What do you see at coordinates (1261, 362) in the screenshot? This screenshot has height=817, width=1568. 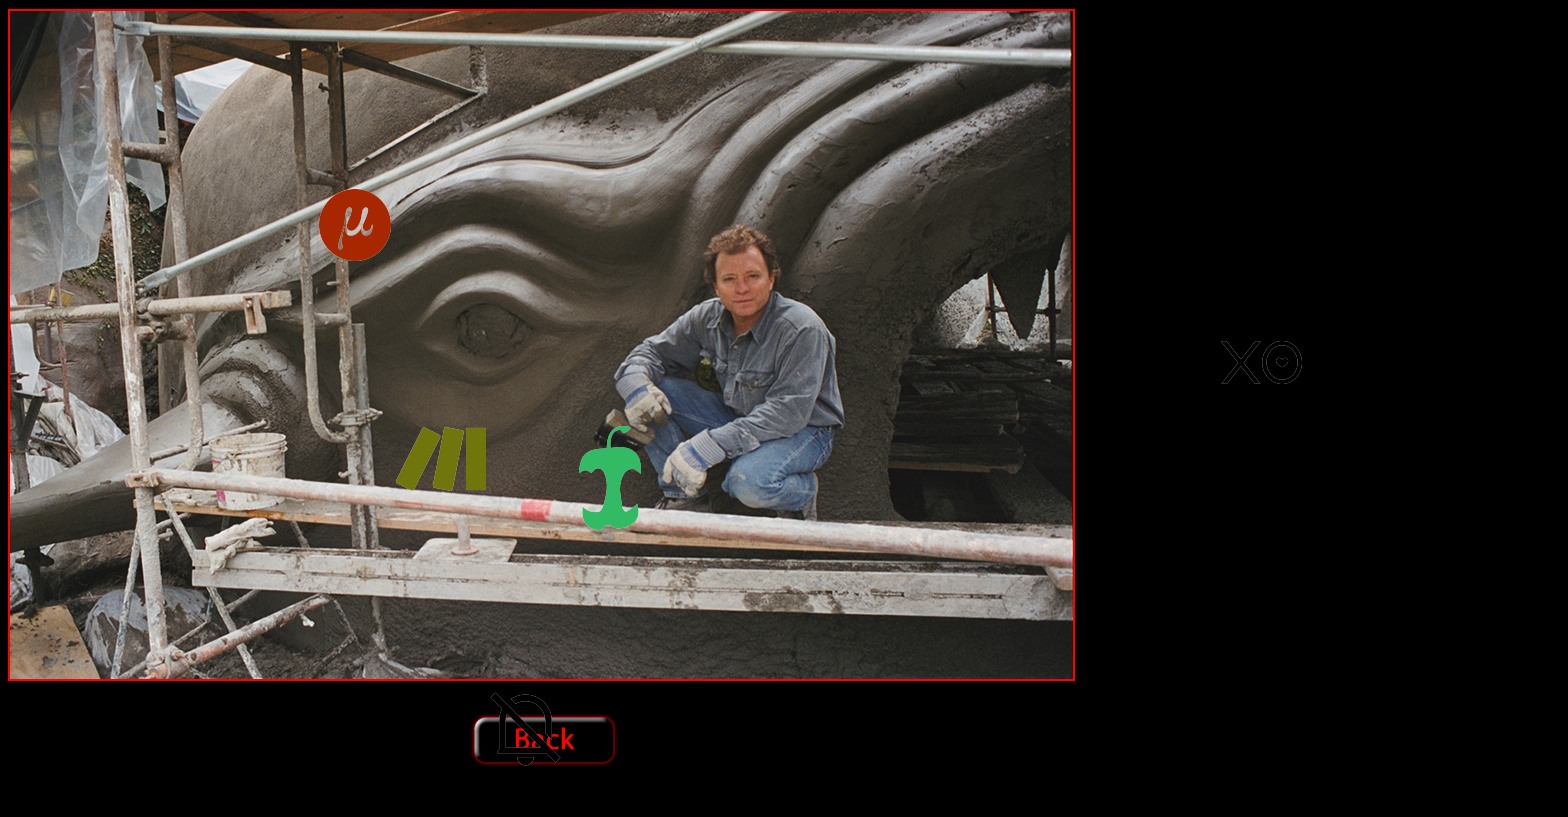 I see `xo brand logo` at bounding box center [1261, 362].